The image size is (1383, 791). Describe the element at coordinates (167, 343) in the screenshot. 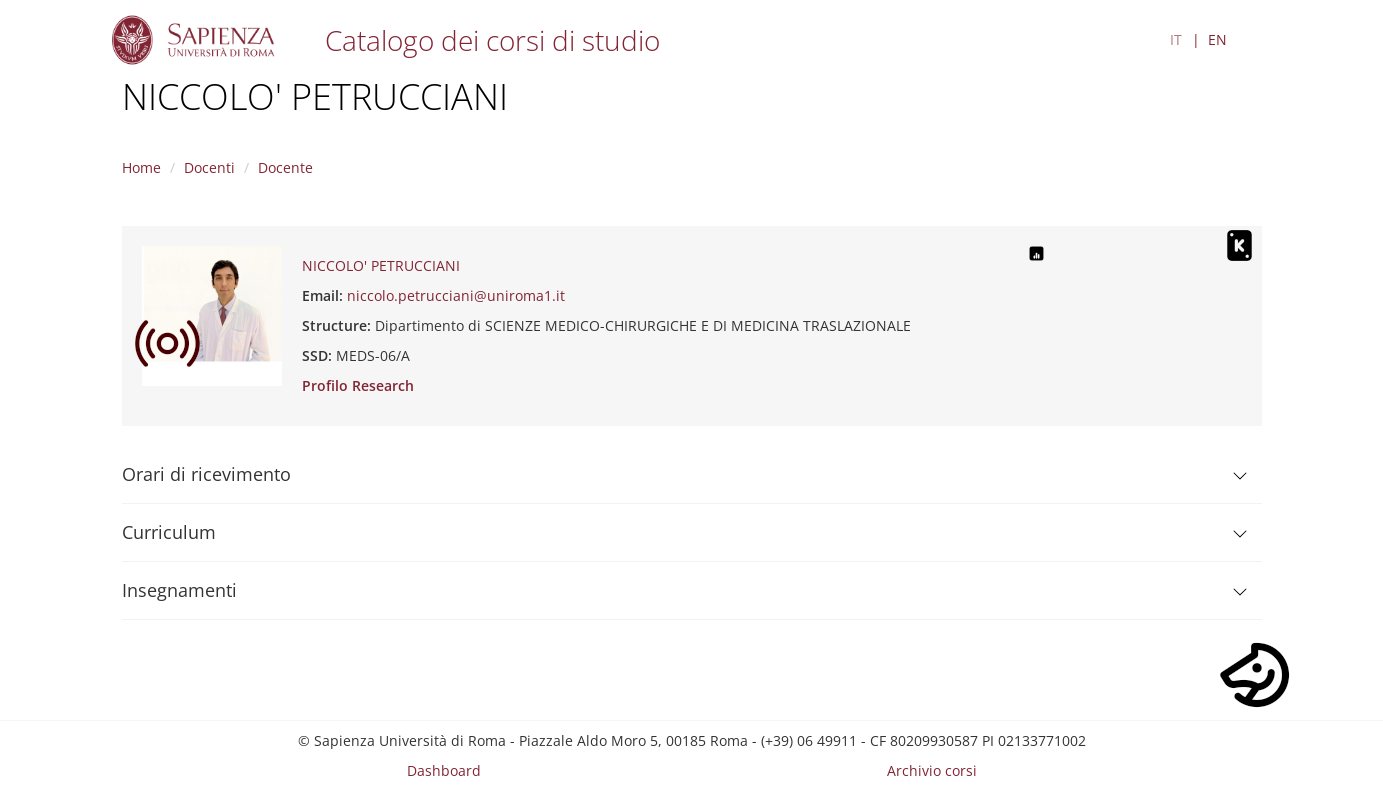

I see `start a live broadcast or stream` at that location.